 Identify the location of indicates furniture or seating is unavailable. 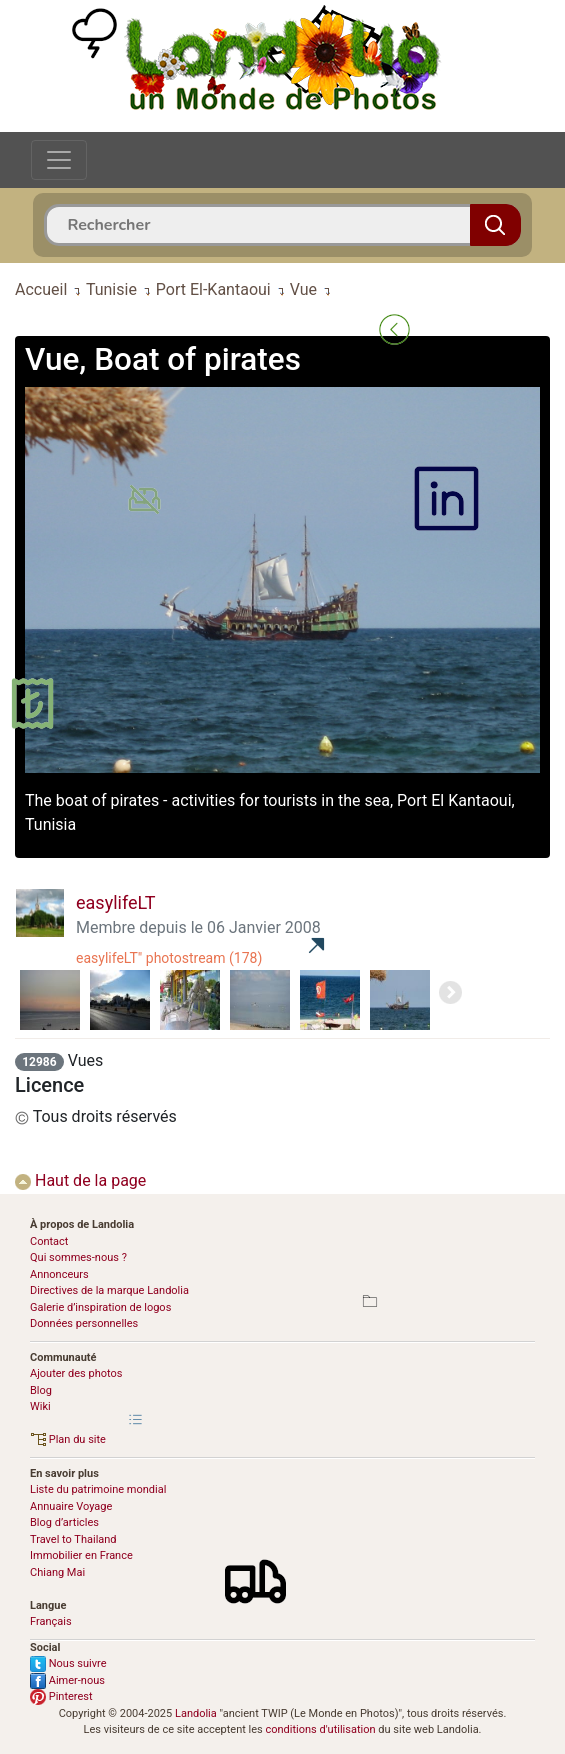
(144, 499).